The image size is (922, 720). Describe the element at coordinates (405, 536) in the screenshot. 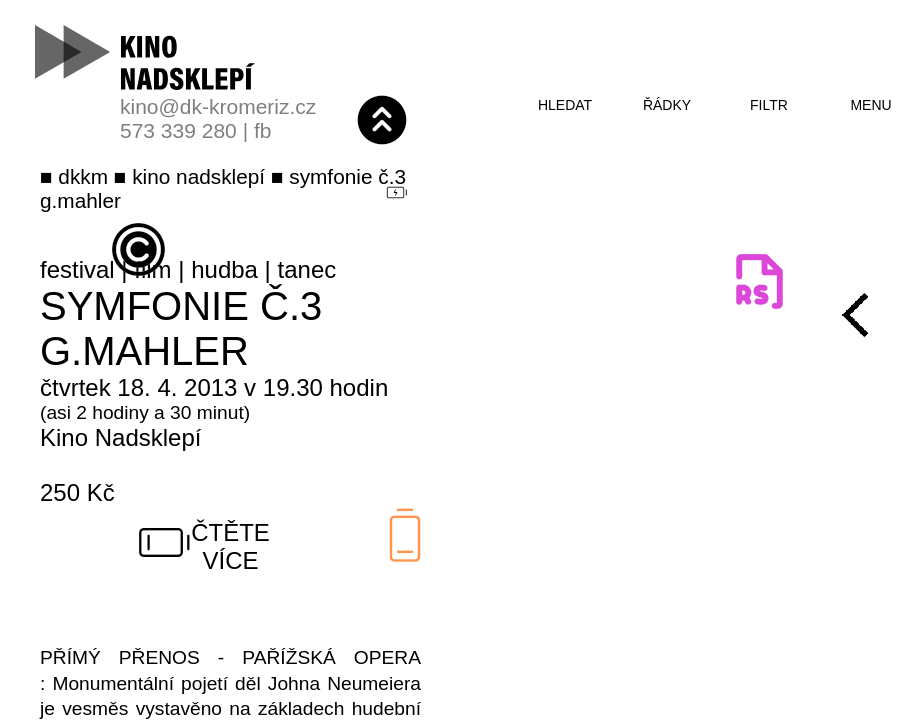

I see `indicates low battery status` at that location.